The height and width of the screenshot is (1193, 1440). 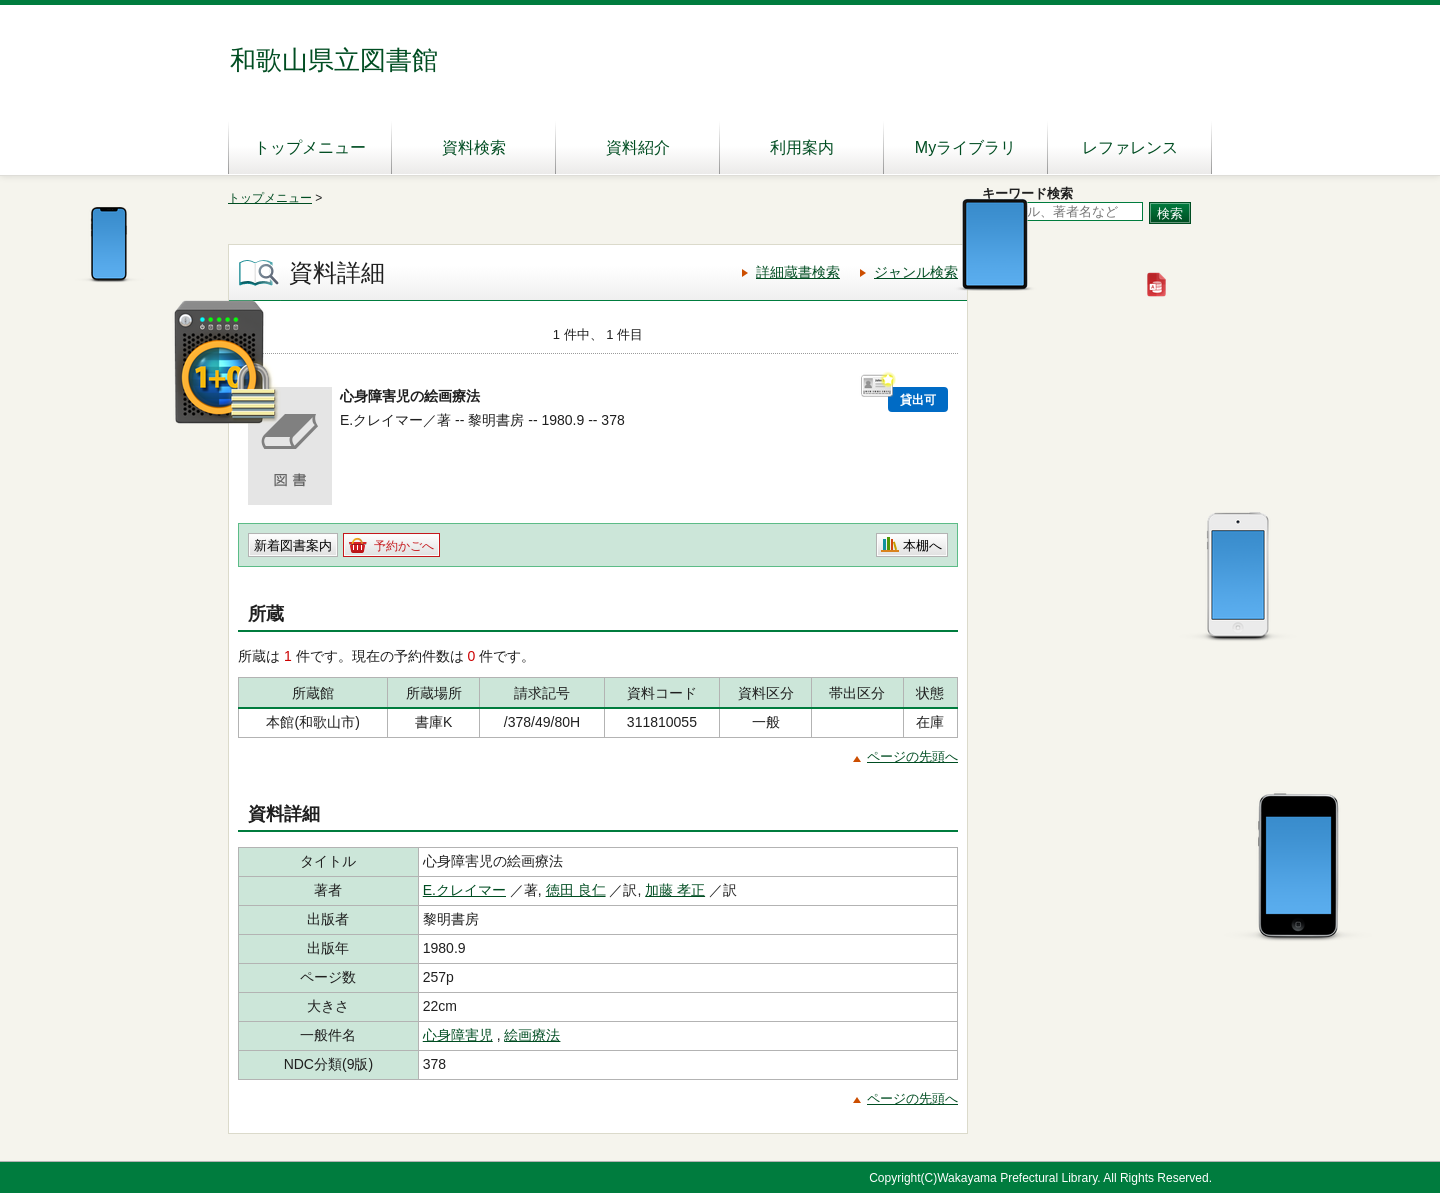 I want to click on microsoft access database file, so click(x=1156, y=284).